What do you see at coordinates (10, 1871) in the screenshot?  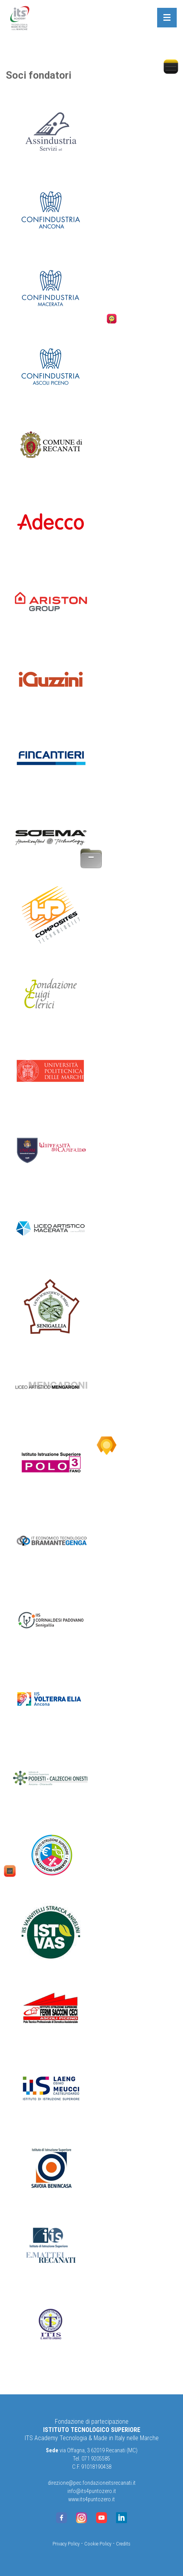 I see `launch intel system monitoring or diagnostics app` at bounding box center [10, 1871].